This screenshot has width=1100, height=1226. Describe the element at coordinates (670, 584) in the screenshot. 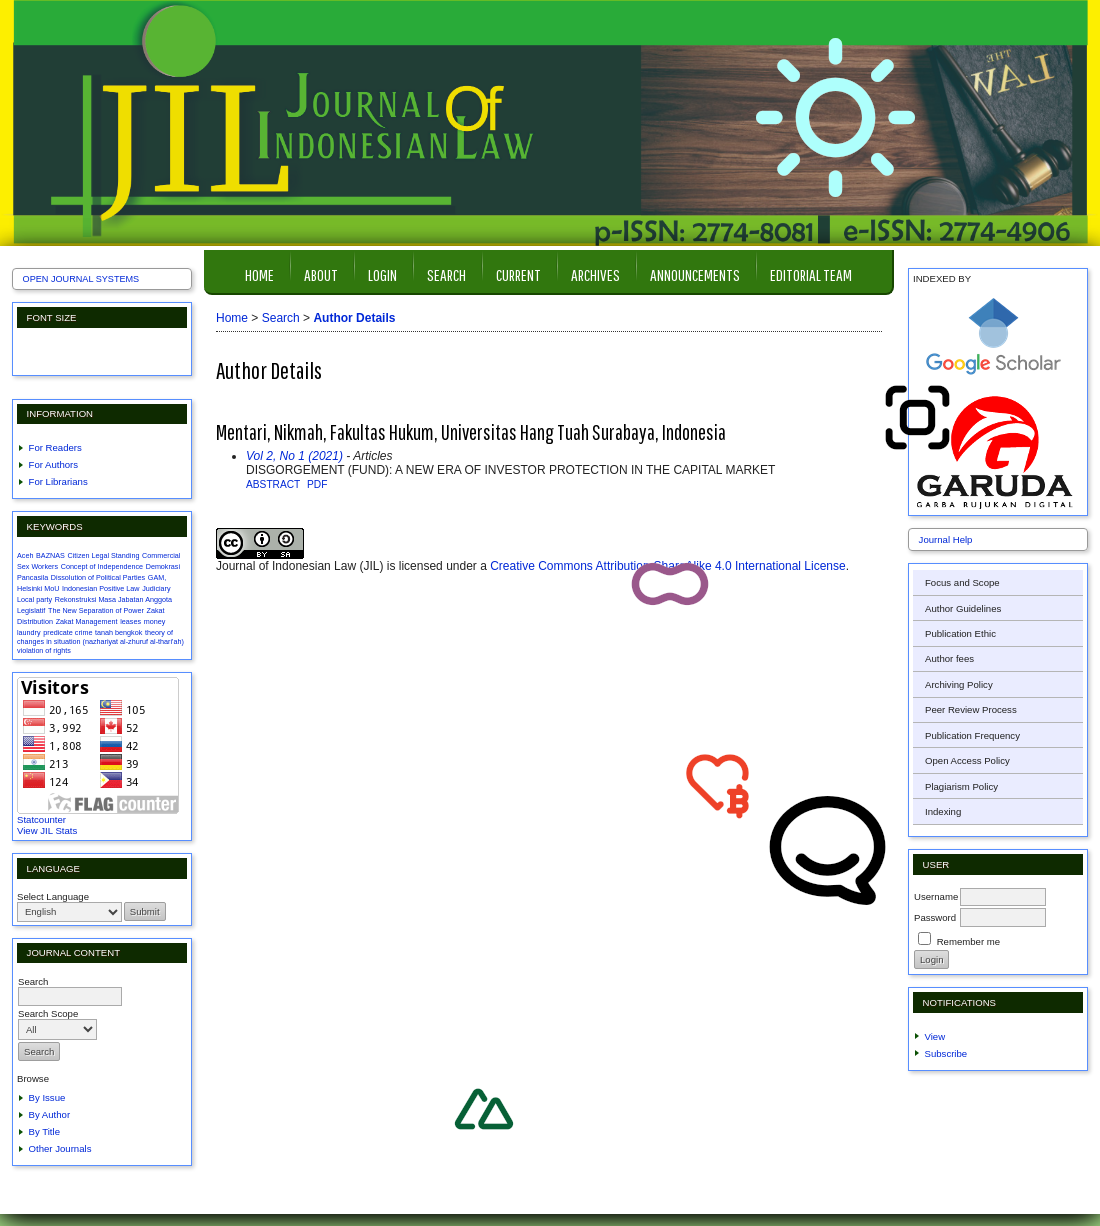

I see `peanut app logo or brand icon` at that location.